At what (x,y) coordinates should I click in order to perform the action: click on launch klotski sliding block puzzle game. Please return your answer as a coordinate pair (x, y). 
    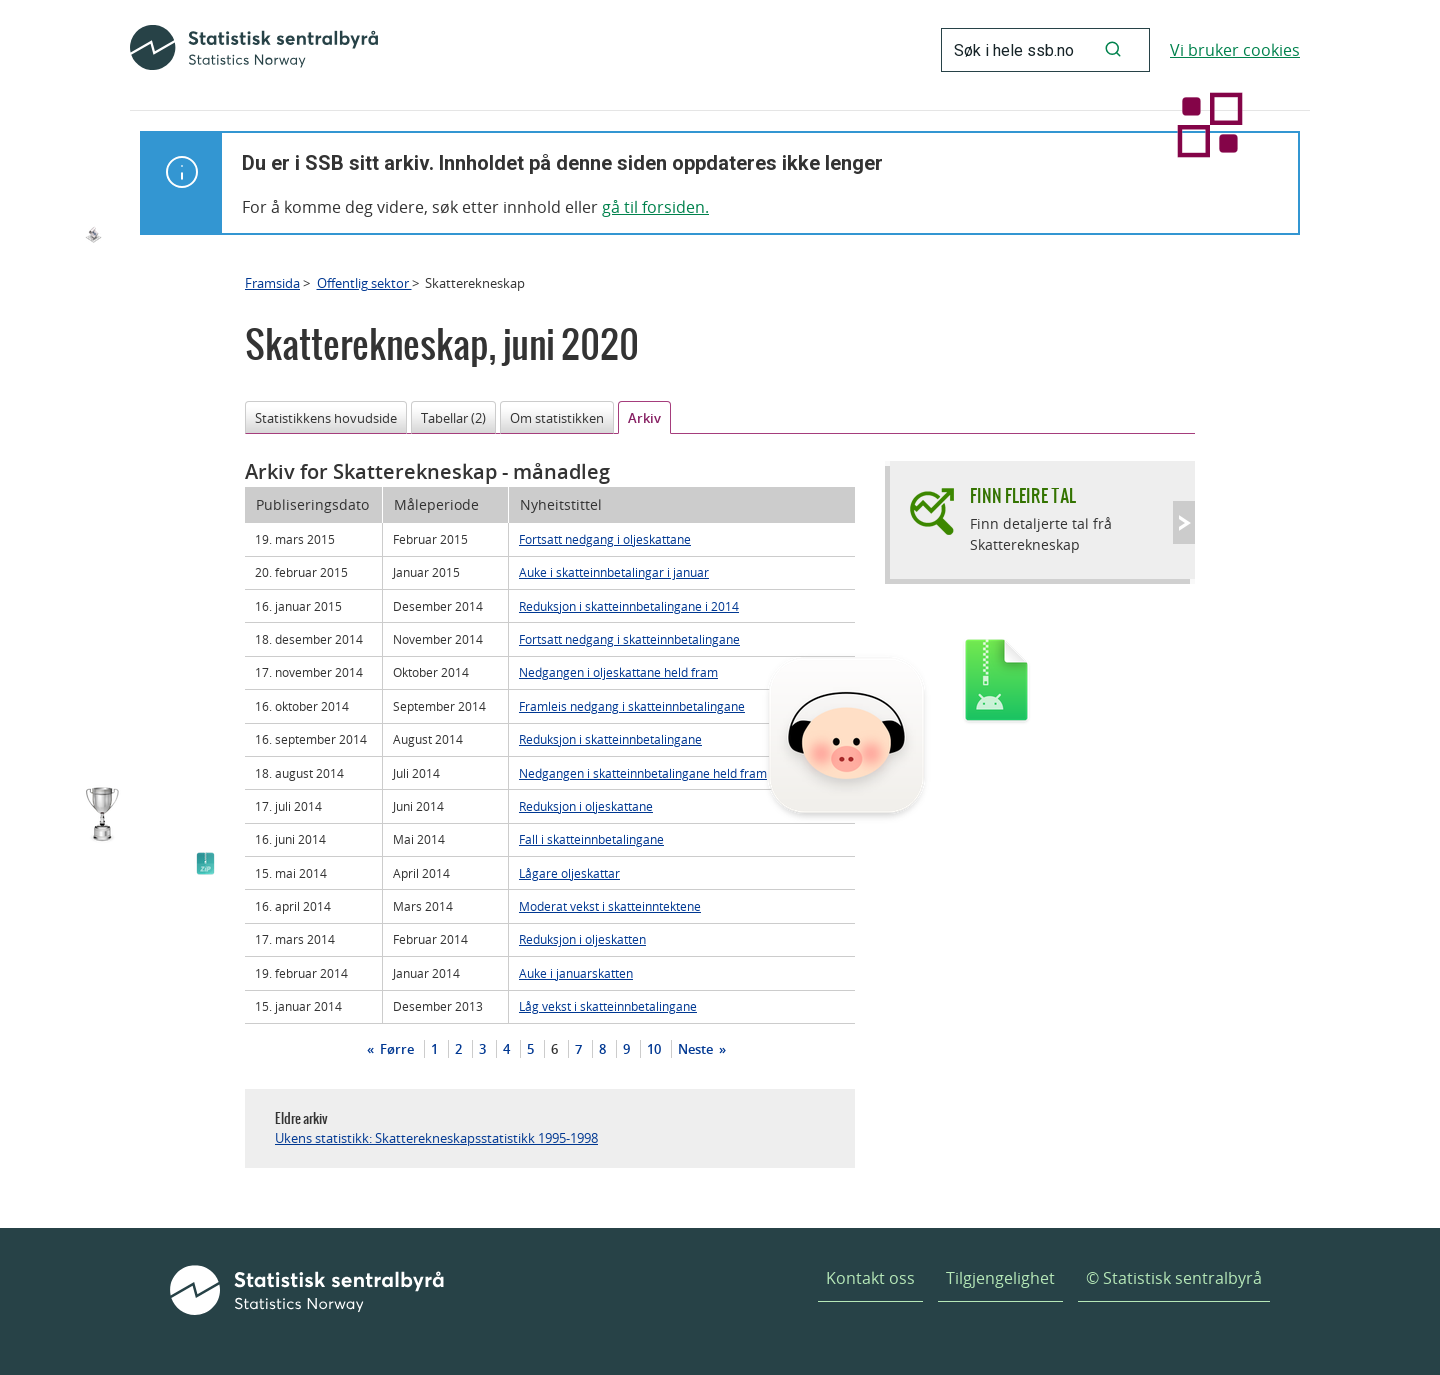
    Looking at the image, I should click on (1210, 125).